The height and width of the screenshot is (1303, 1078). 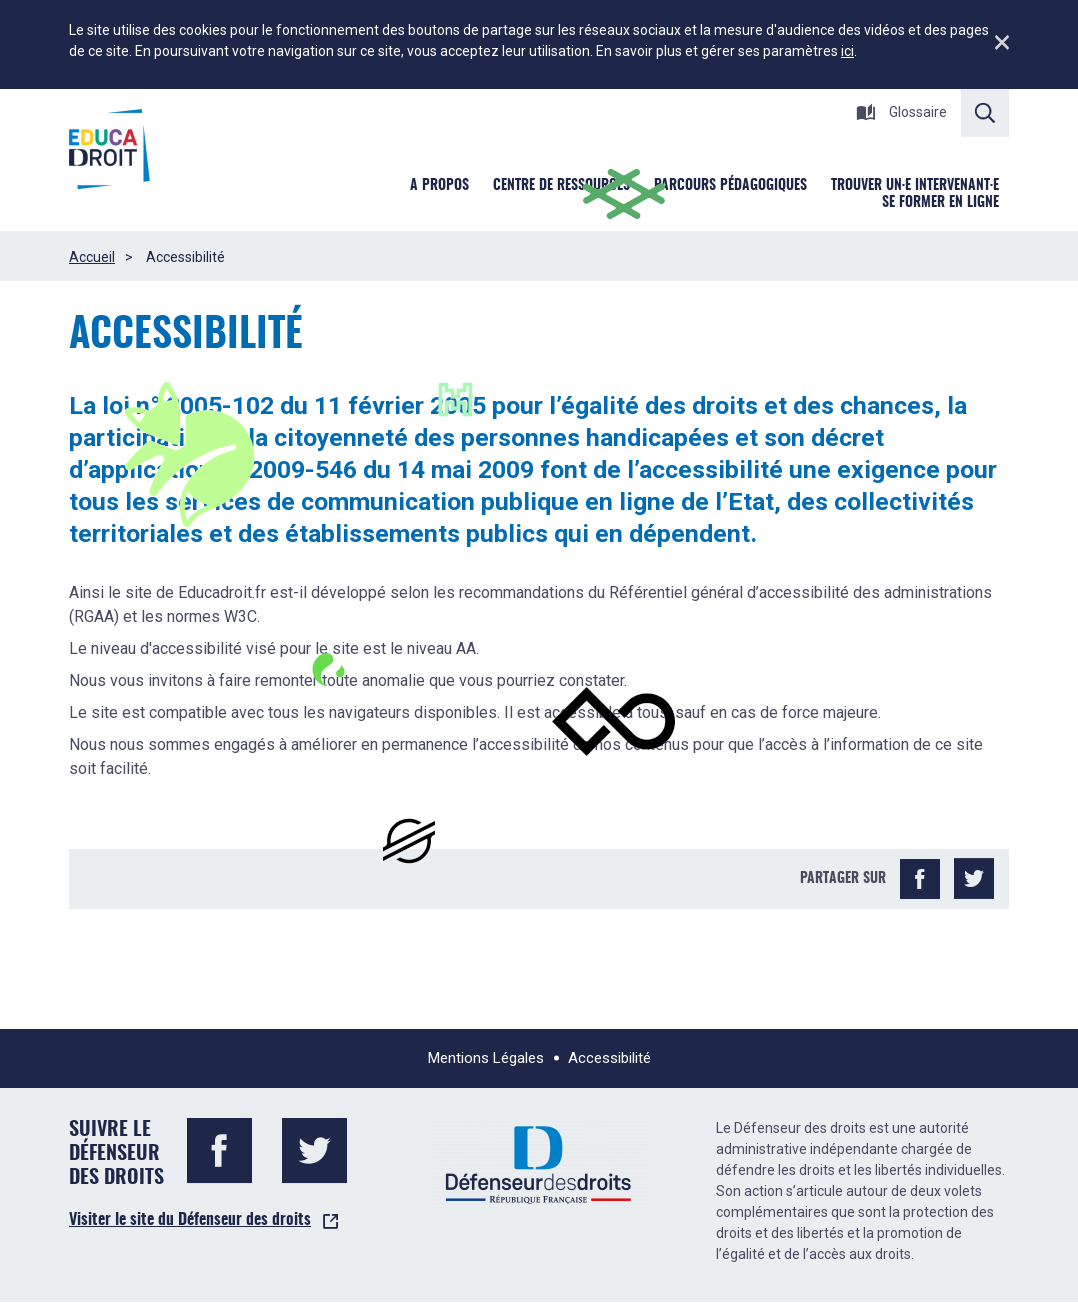 I want to click on taichi programming language logo, so click(x=328, y=669).